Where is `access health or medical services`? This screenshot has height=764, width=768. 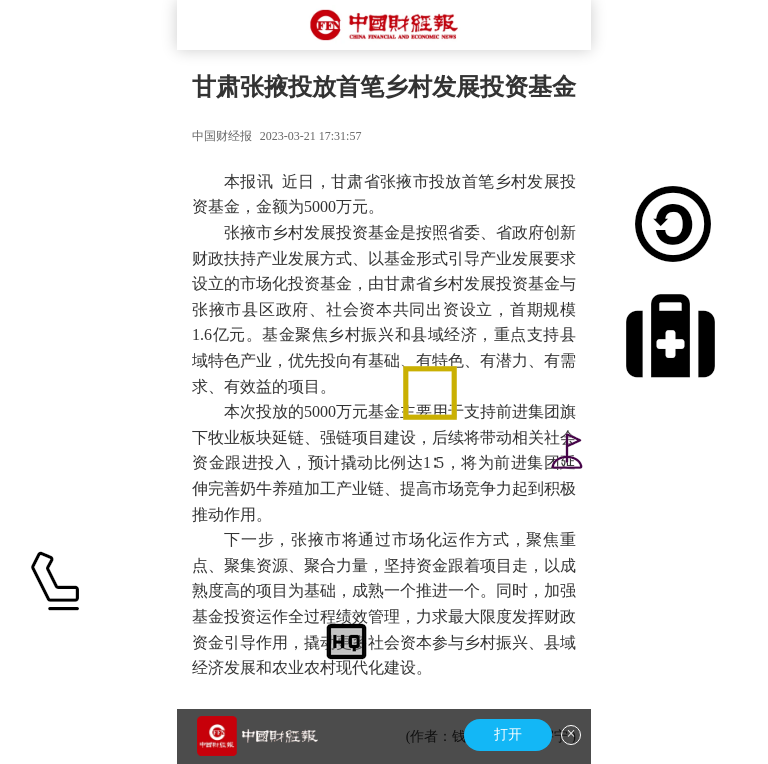
access health or medical services is located at coordinates (670, 338).